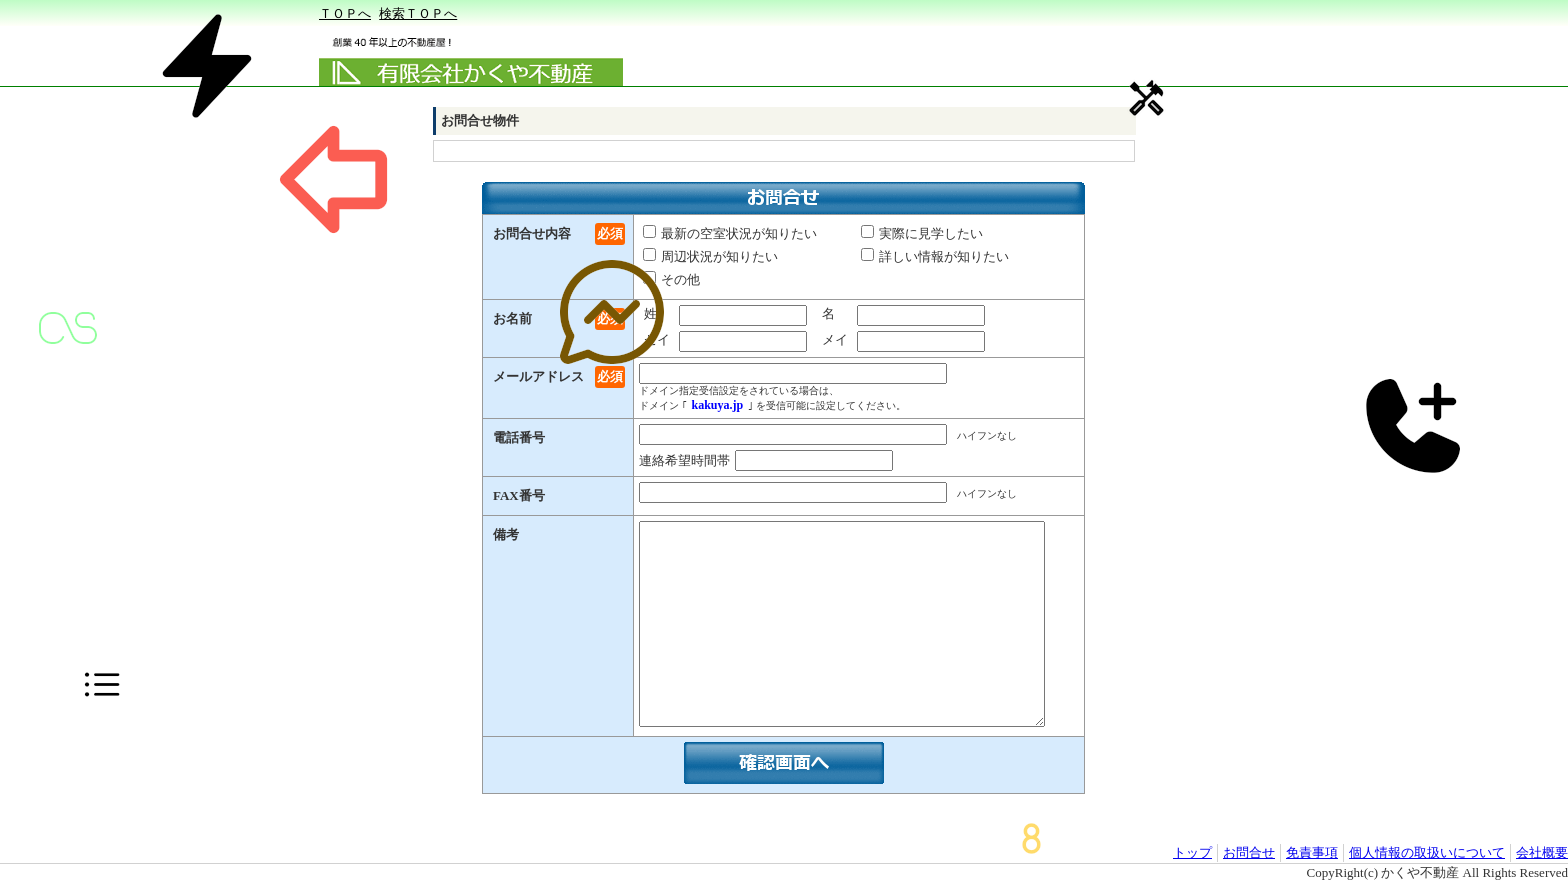 Image resolution: width=1568 pixels, height=882 pixels. I want to click on add a new contact, so click(1415, 424).